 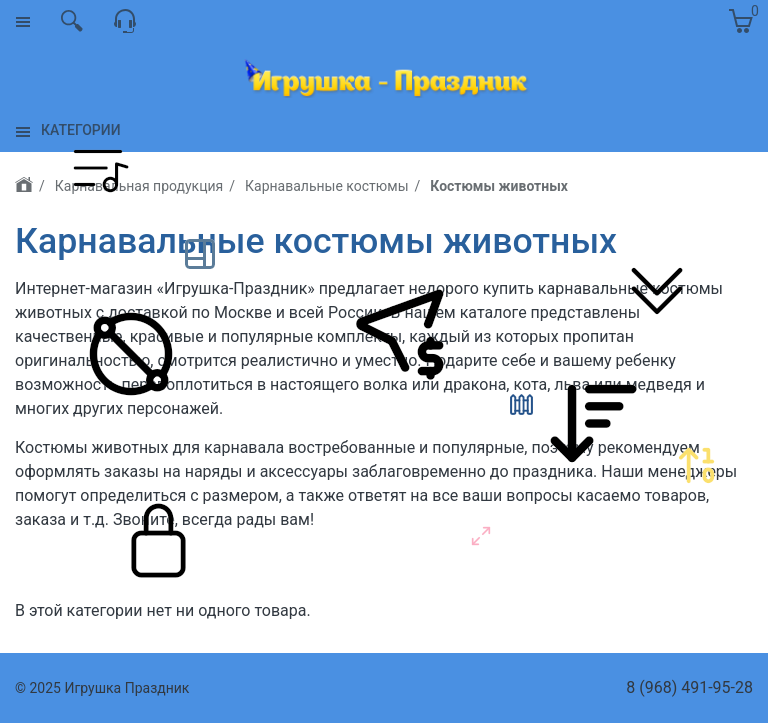 I want to click on expand to fullscreen mode, so click(x=481, y=536).